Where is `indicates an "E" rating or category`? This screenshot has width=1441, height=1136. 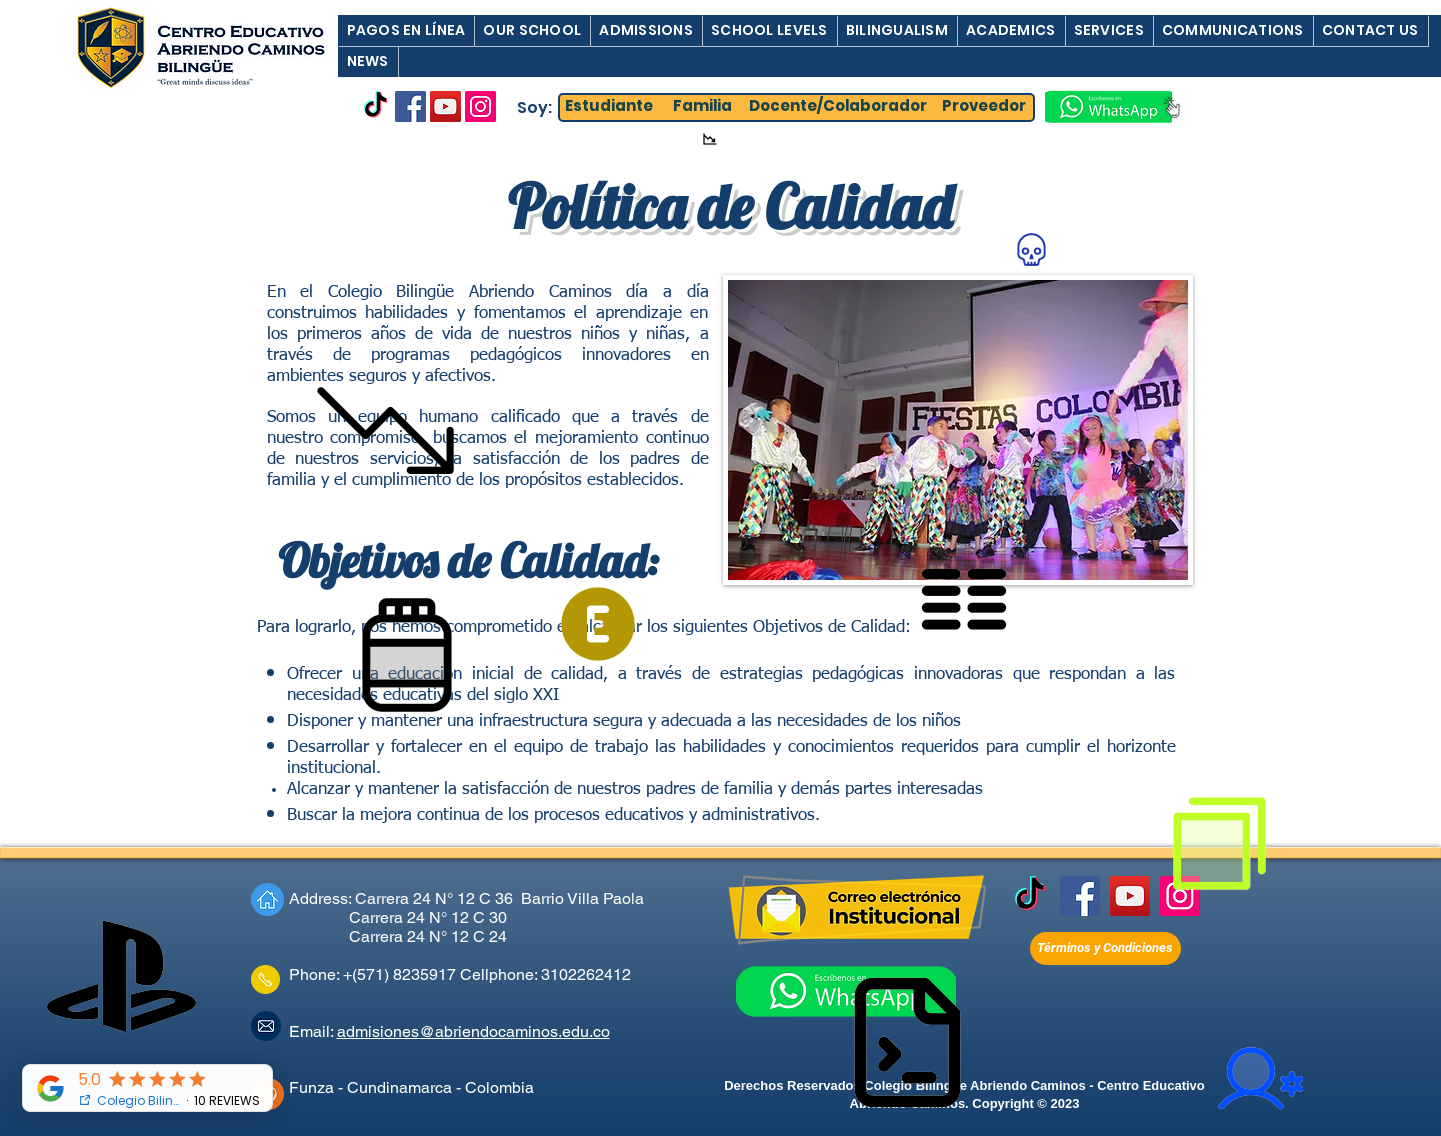 indicates an "E" rating or category is located at coordinates (598, 624).